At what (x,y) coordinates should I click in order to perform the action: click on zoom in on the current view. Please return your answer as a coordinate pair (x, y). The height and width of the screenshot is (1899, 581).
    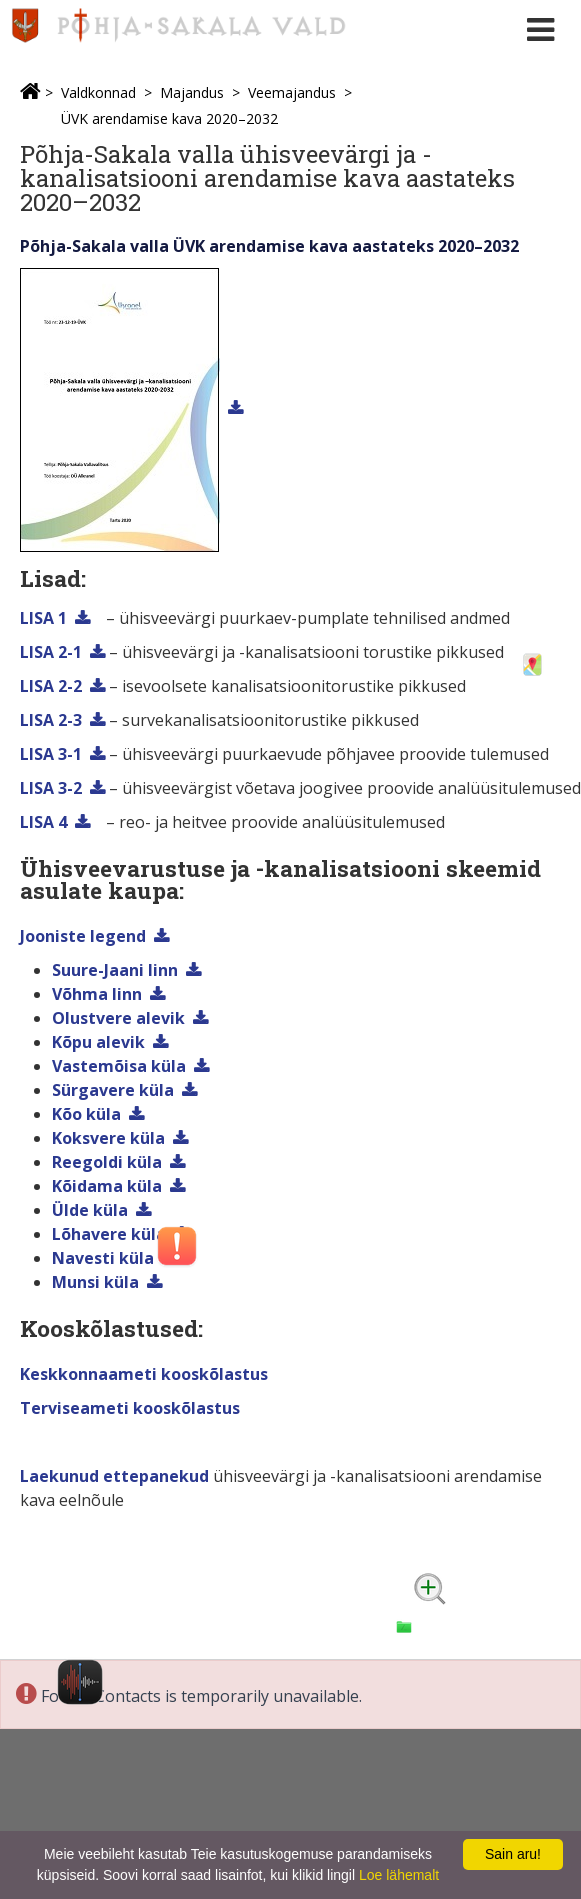
    Looking at the image, I should click on (430, 1589).